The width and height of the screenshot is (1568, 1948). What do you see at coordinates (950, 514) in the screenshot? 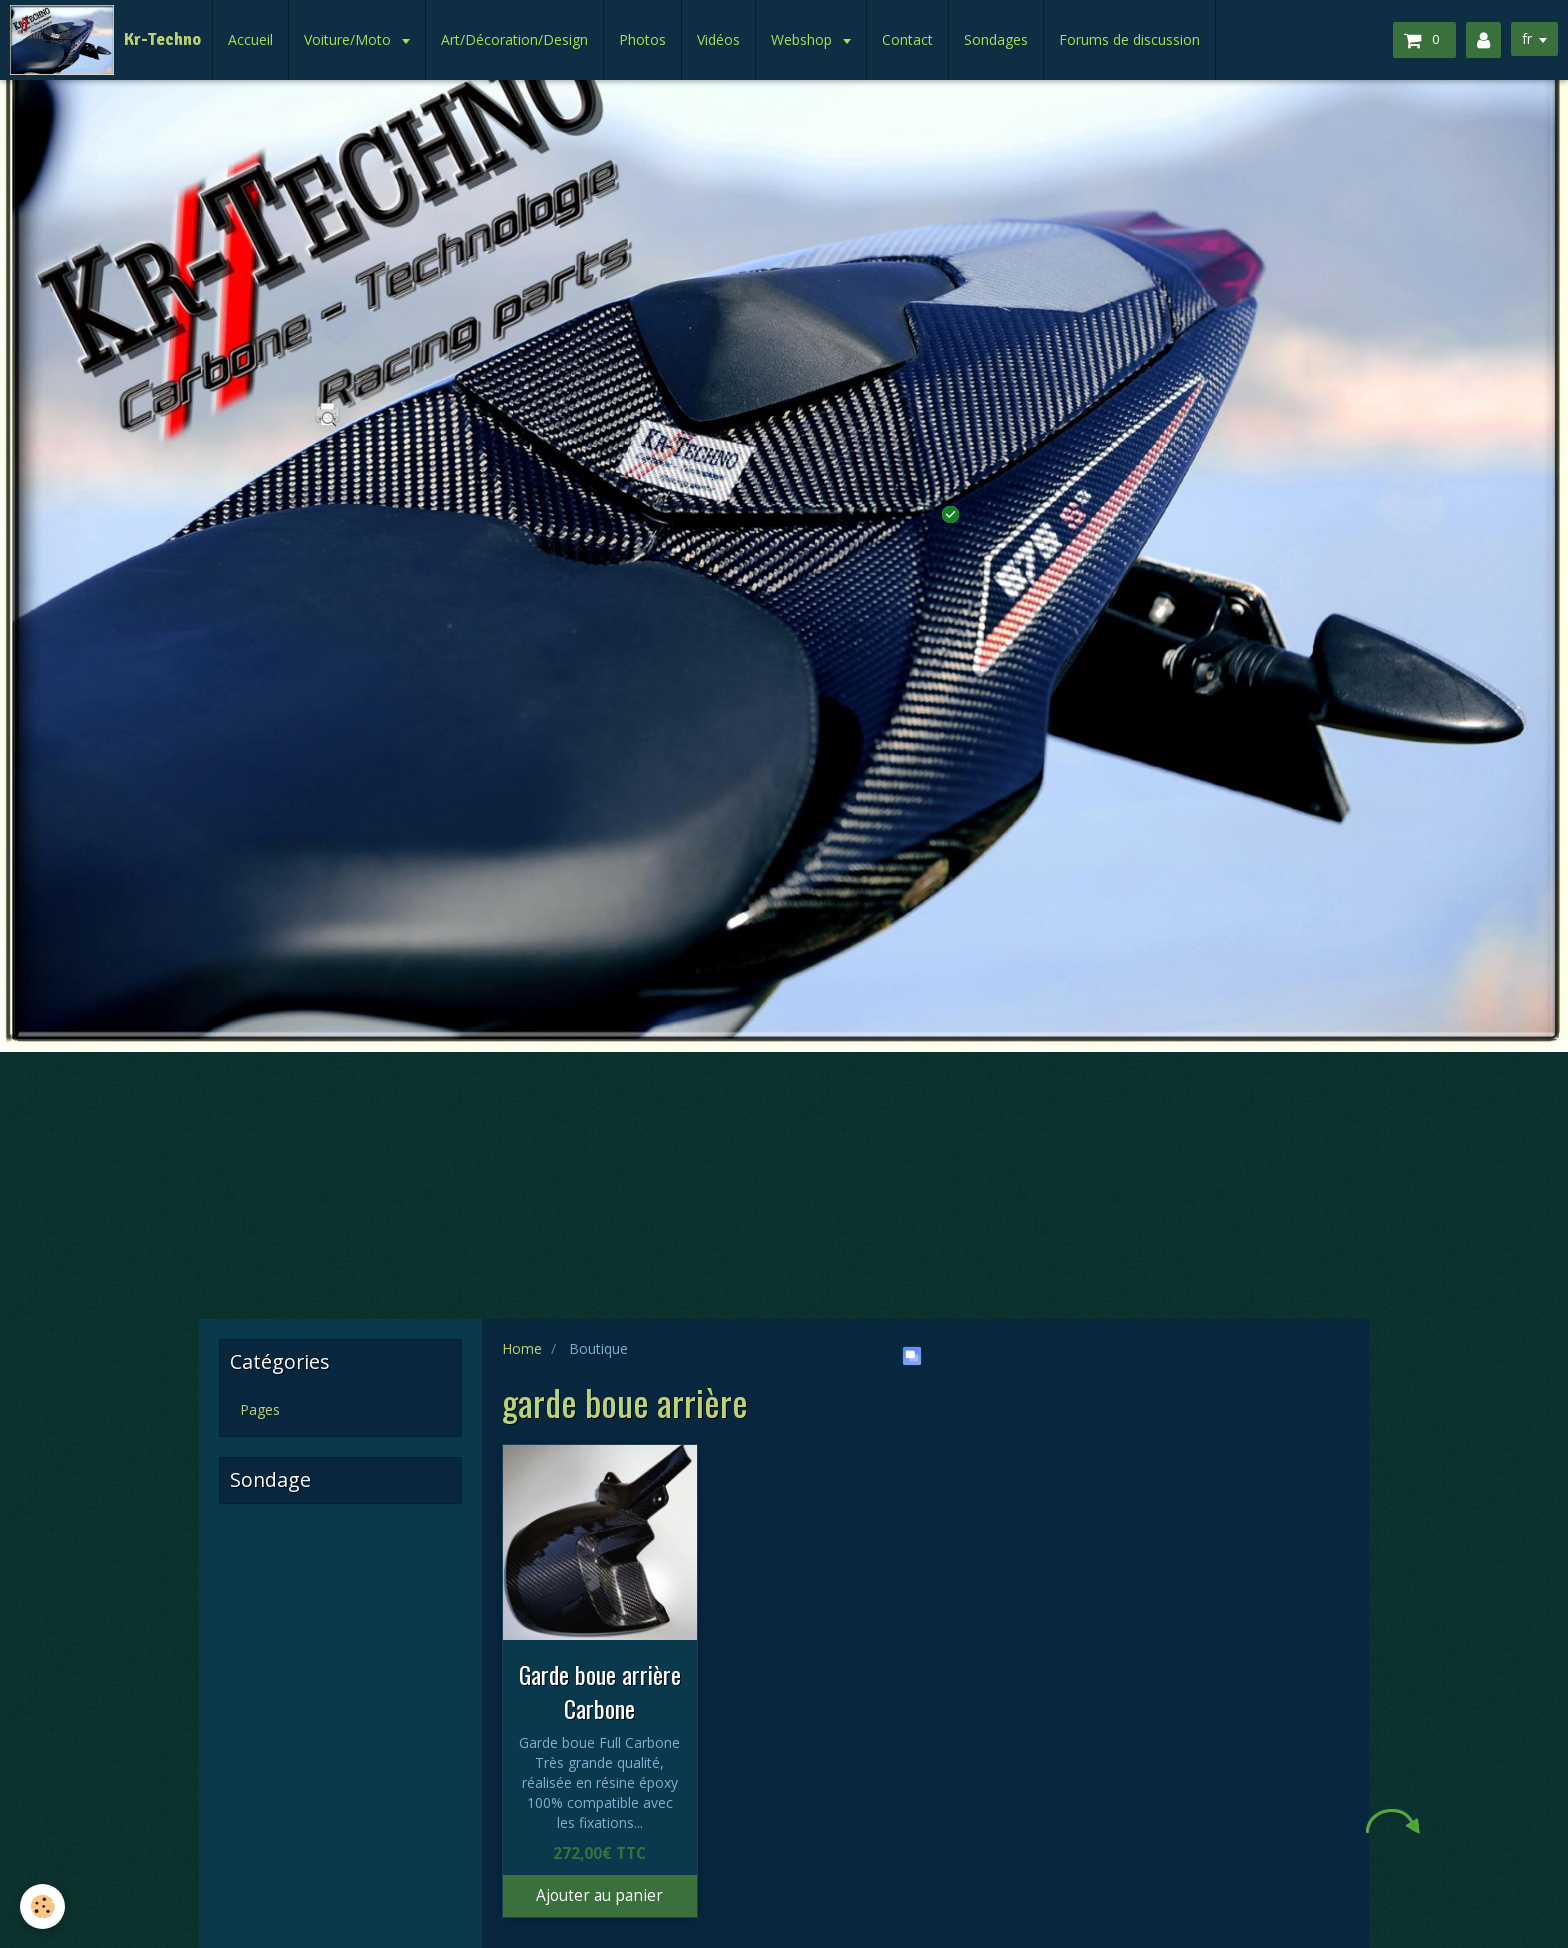
I see `confirm or accept an action` at bounding box center [950, 514].